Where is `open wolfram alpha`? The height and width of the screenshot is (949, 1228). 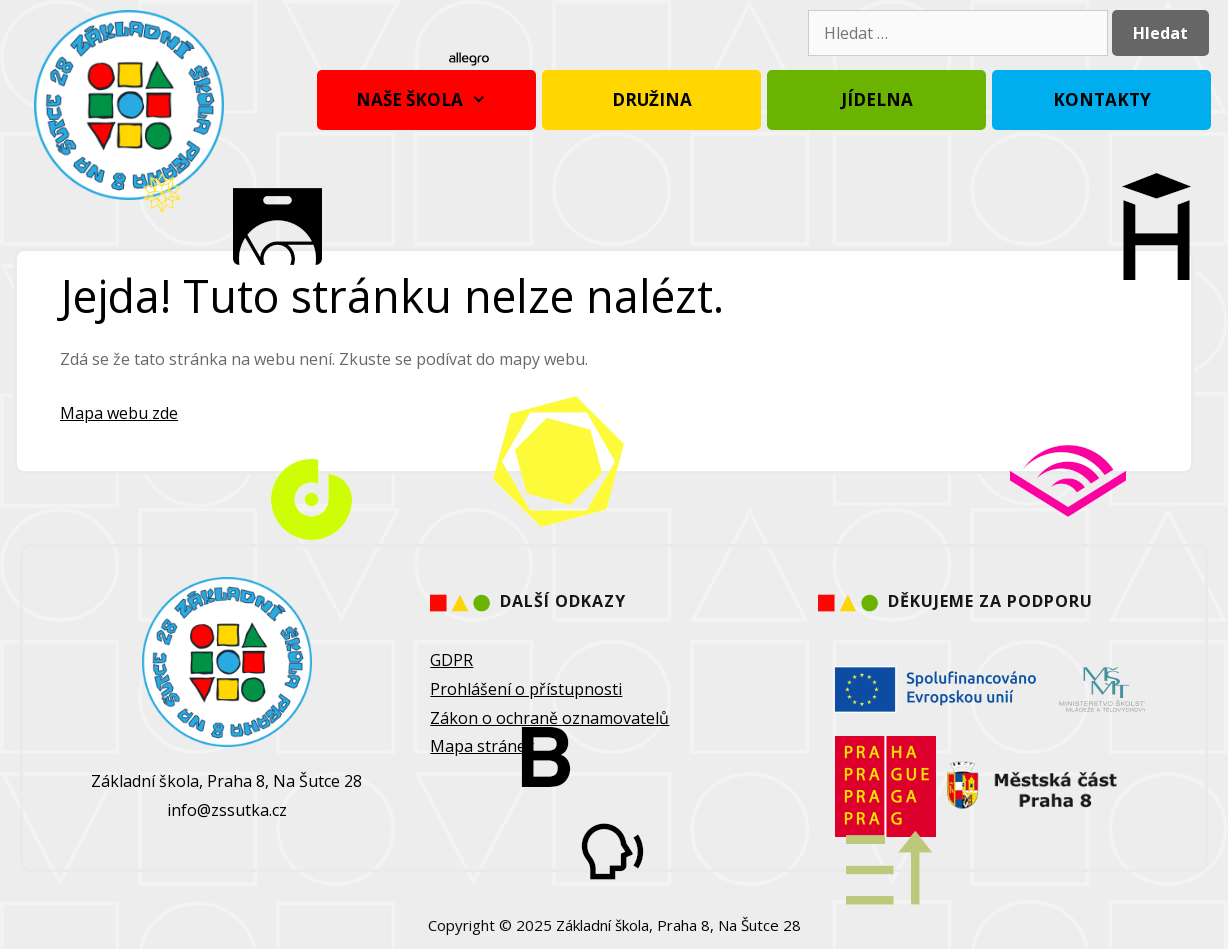
open wolfram alpha is located at coordinates (162, 193).